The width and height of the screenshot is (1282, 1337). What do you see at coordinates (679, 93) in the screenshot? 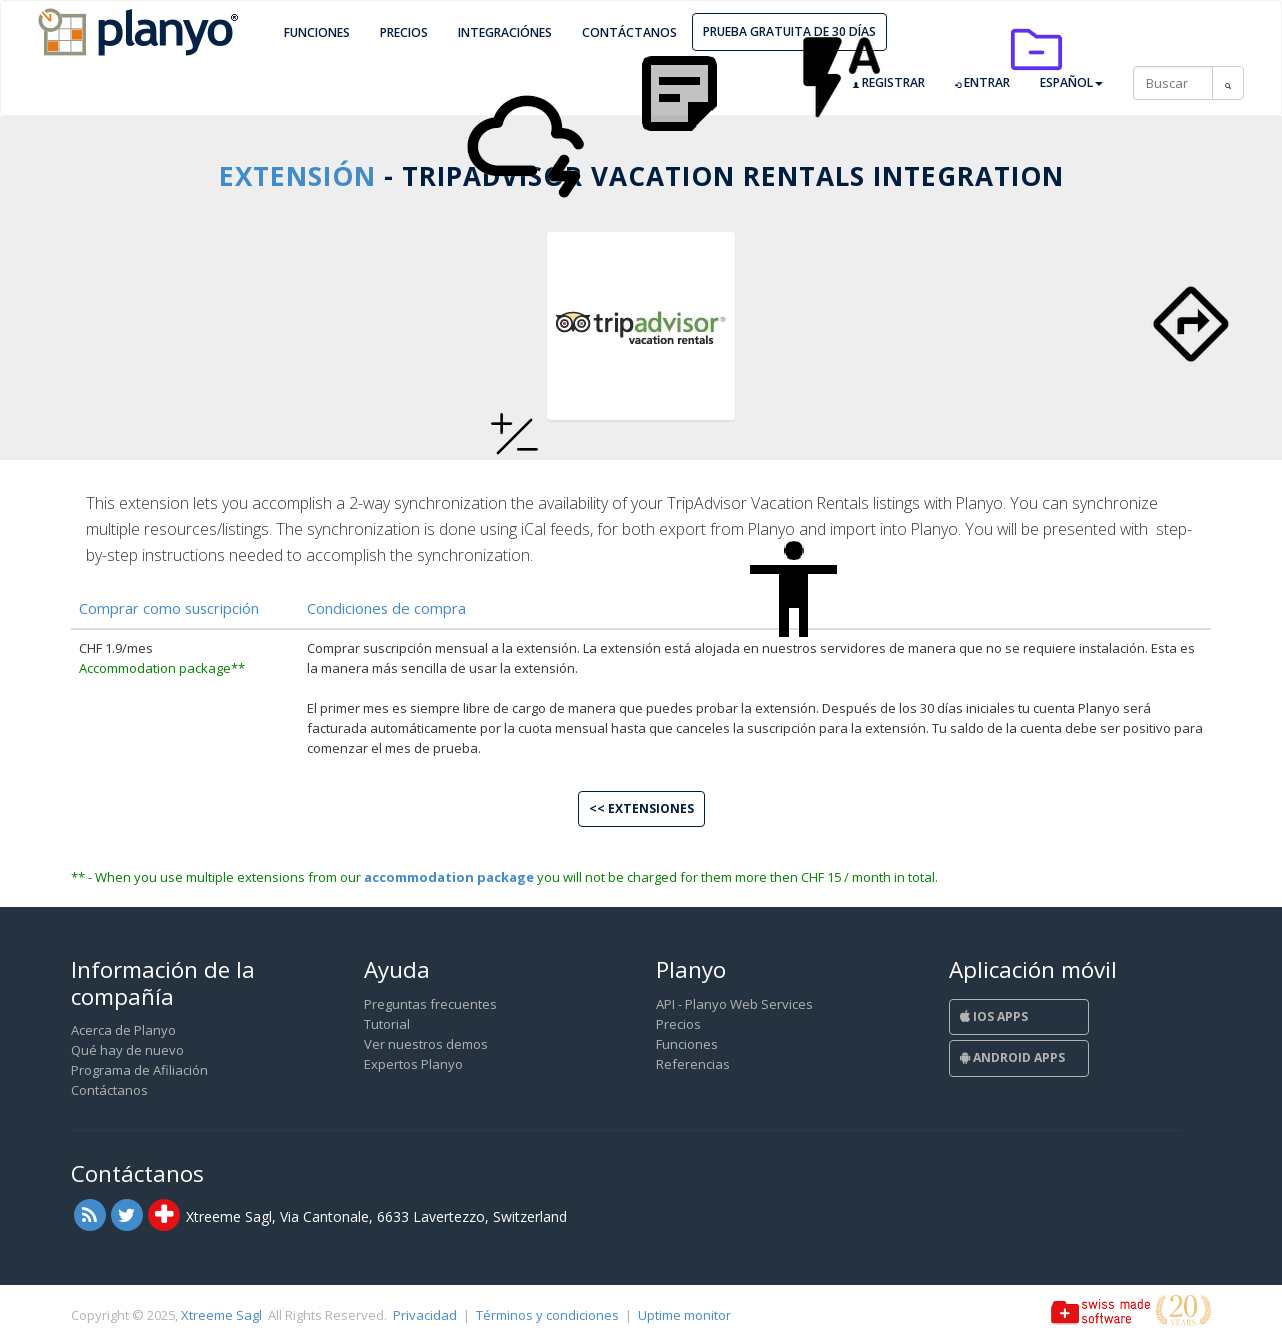
I see `create a new sticky note` at bounding box center [679, 93].